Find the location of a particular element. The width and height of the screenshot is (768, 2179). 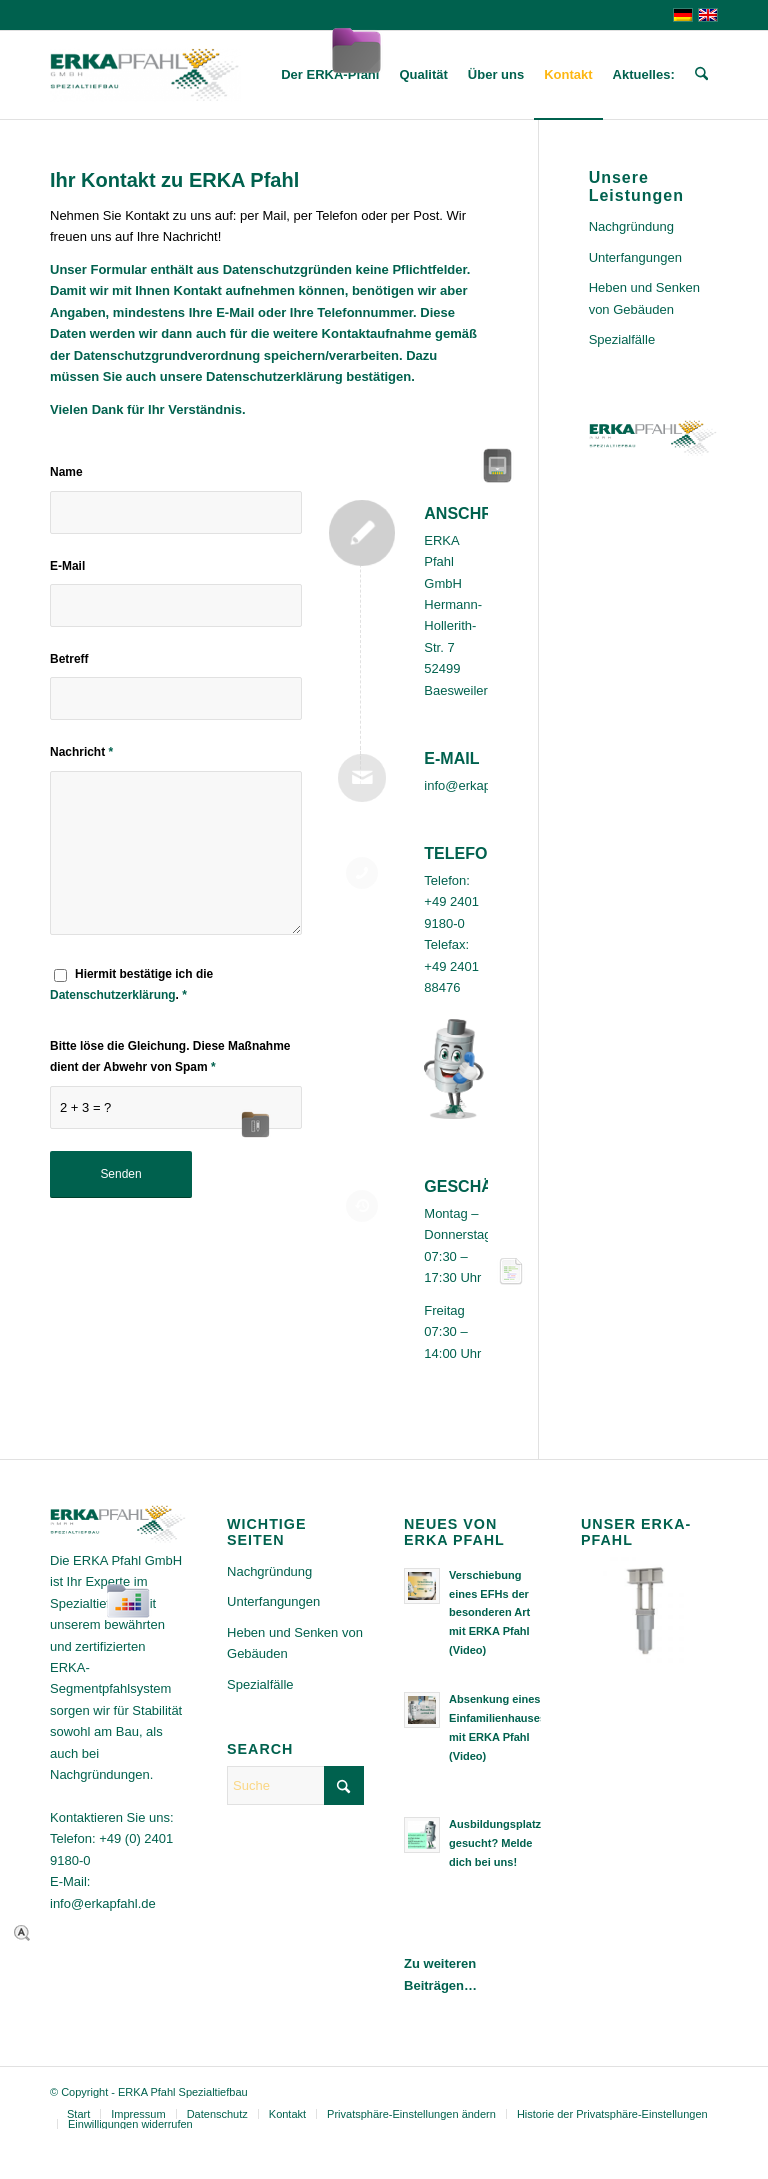

a ROM file or cartridge-based game image is located at coordinates (497, 465).